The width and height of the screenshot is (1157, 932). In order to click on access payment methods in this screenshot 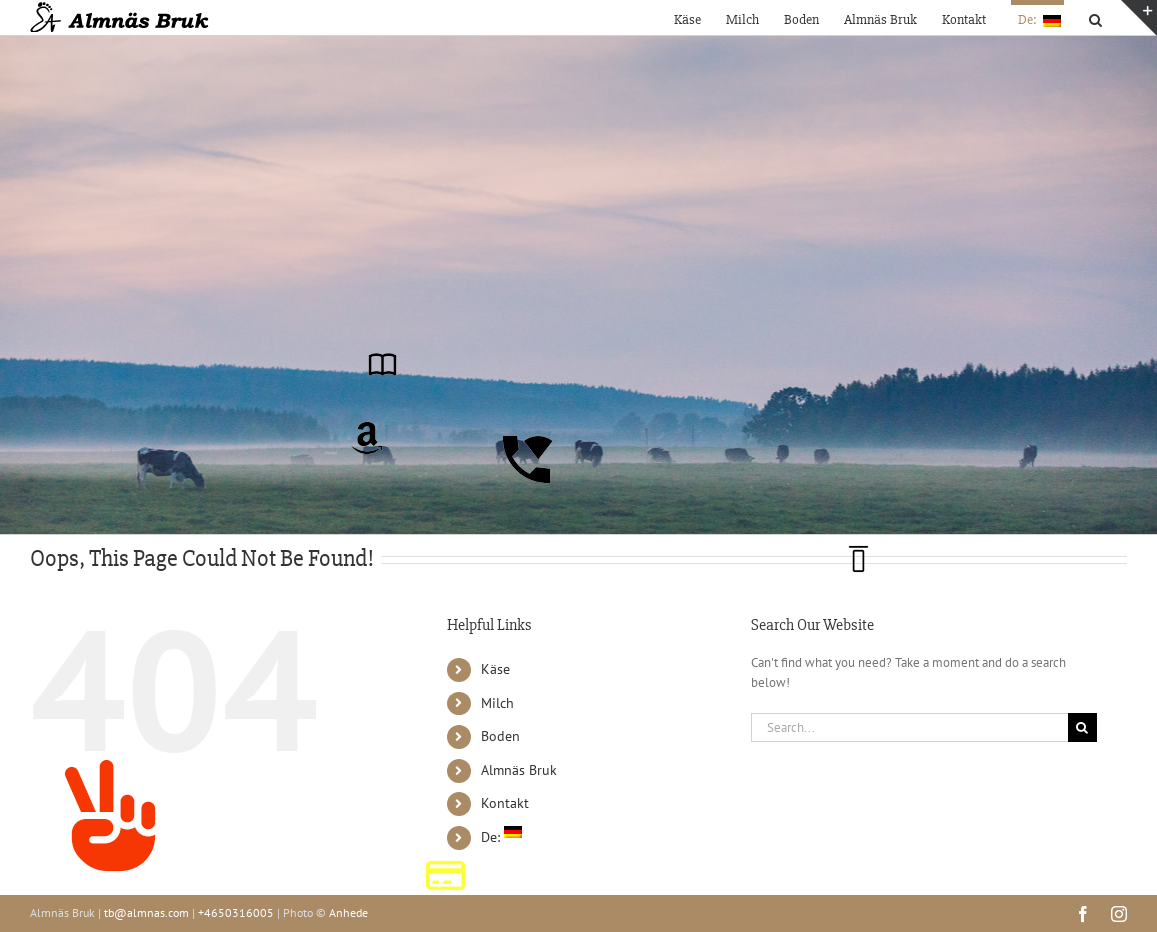, I will do `click(445, 875)`.